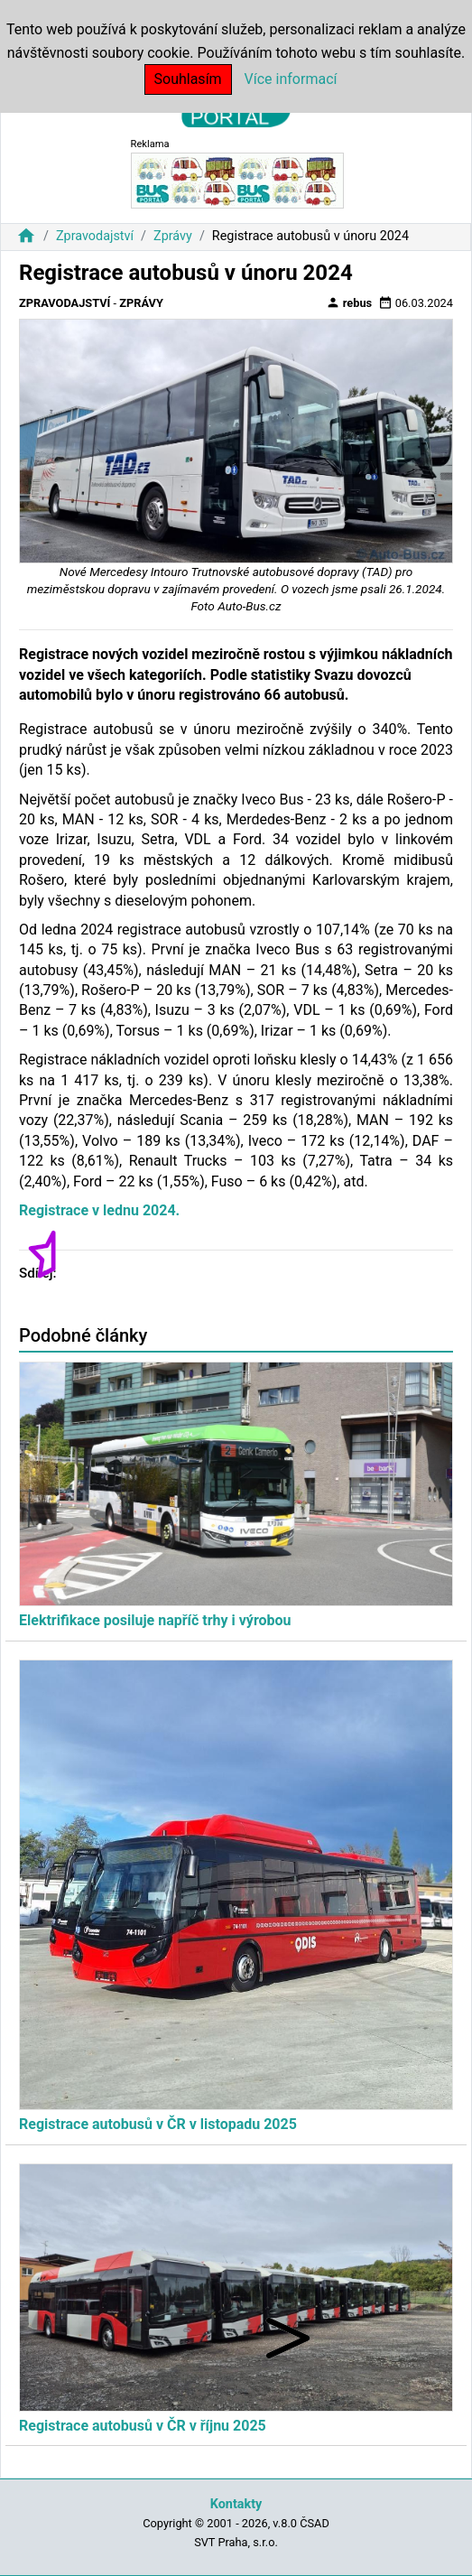 Image resolution: width=472 pixels, height=2576 pixels. Describe the element at coordinates (54, 1256) in the screenshot. I see `indicates a partial rating or half-star score` at that location.